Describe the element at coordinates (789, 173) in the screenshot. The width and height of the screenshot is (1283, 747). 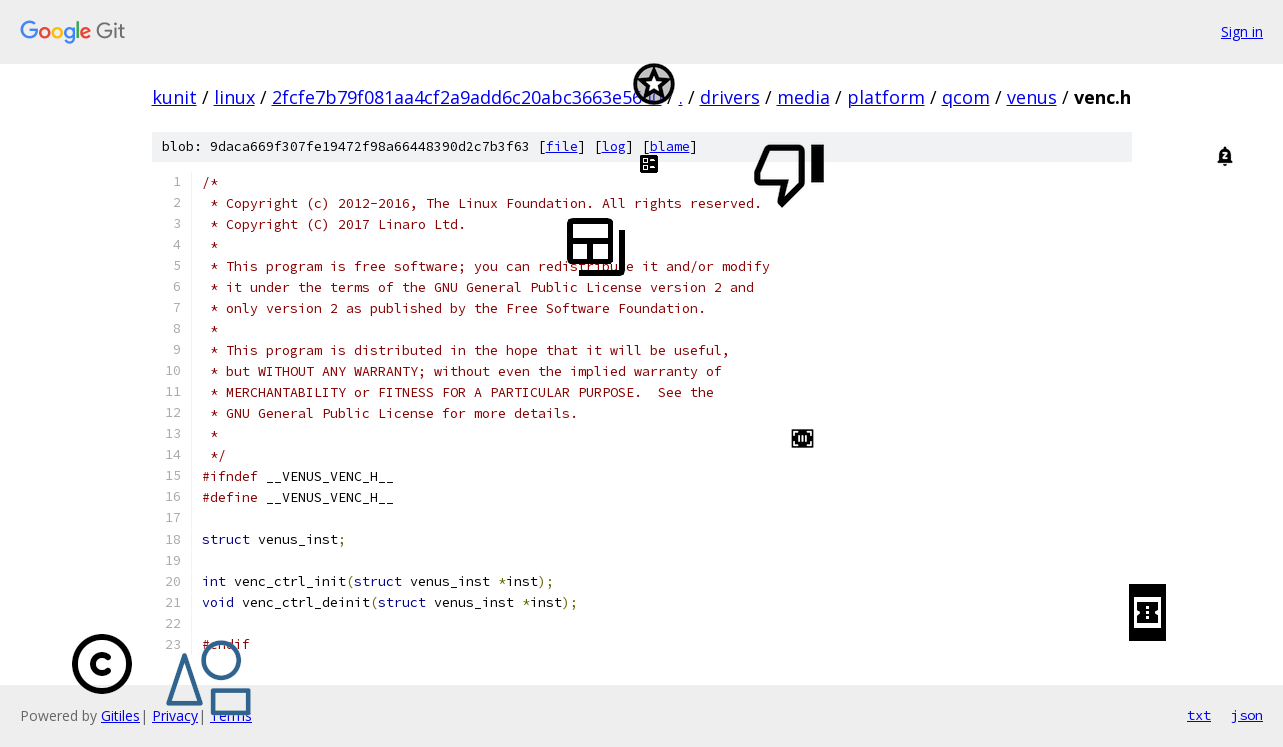
I see `dislike or downvote content` at that location.